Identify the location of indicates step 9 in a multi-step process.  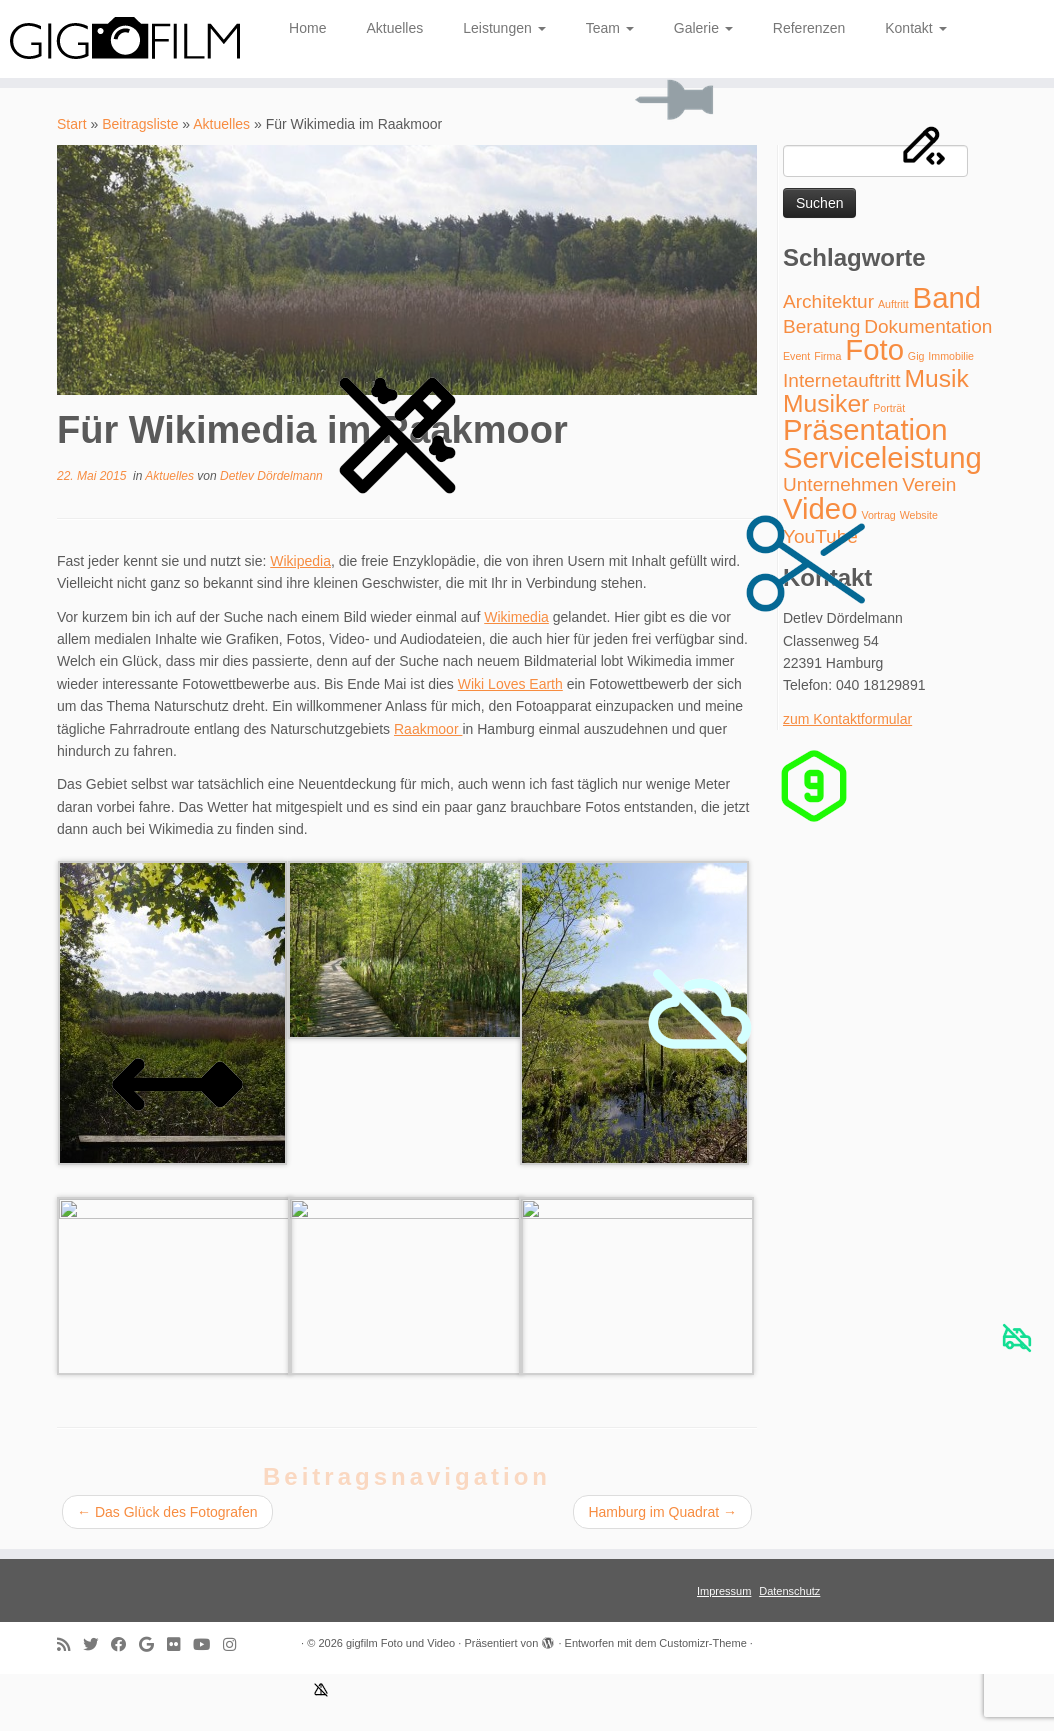
(814, 786).